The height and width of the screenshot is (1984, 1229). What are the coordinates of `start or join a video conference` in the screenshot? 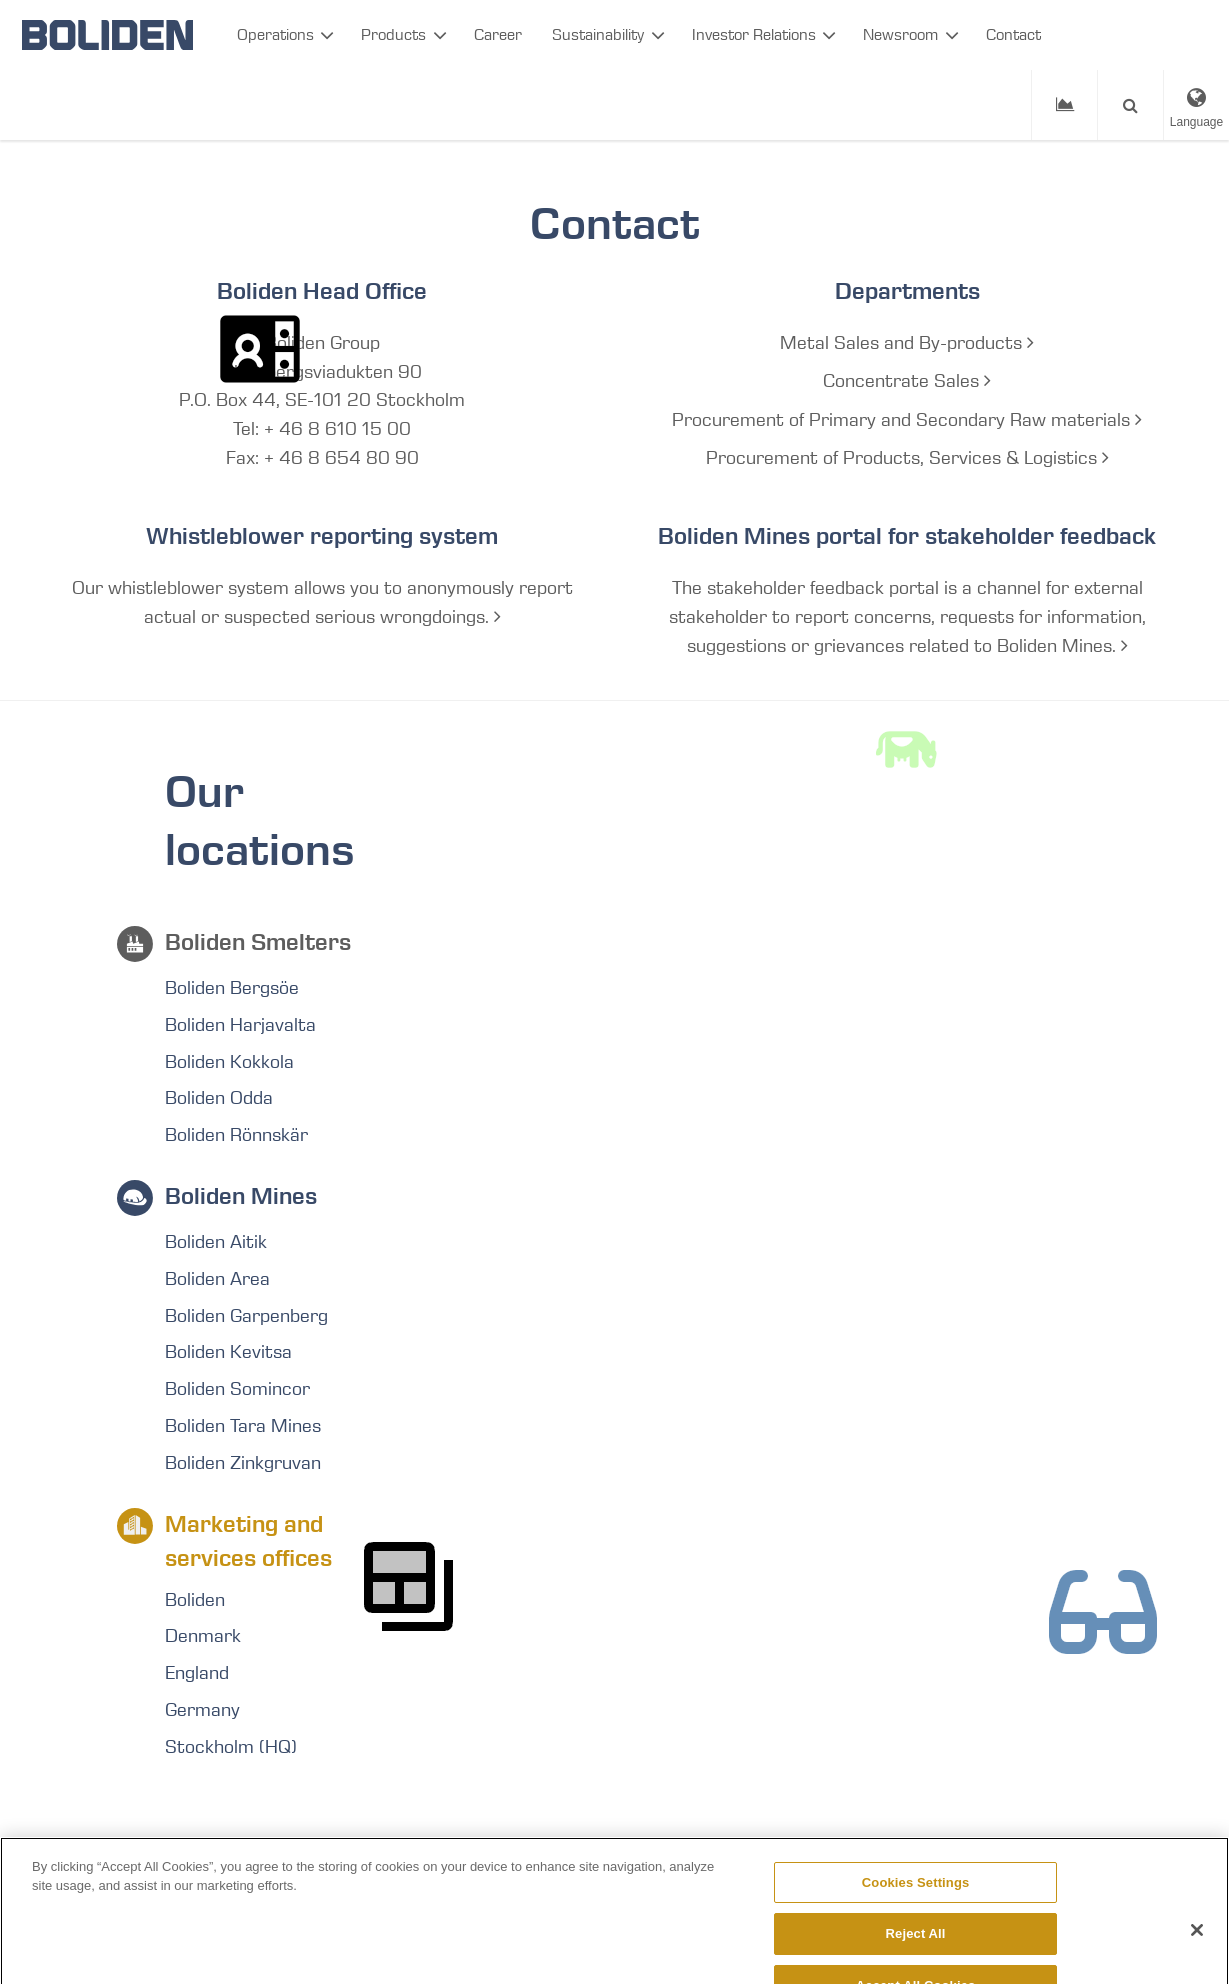 It's located at (260, 349).